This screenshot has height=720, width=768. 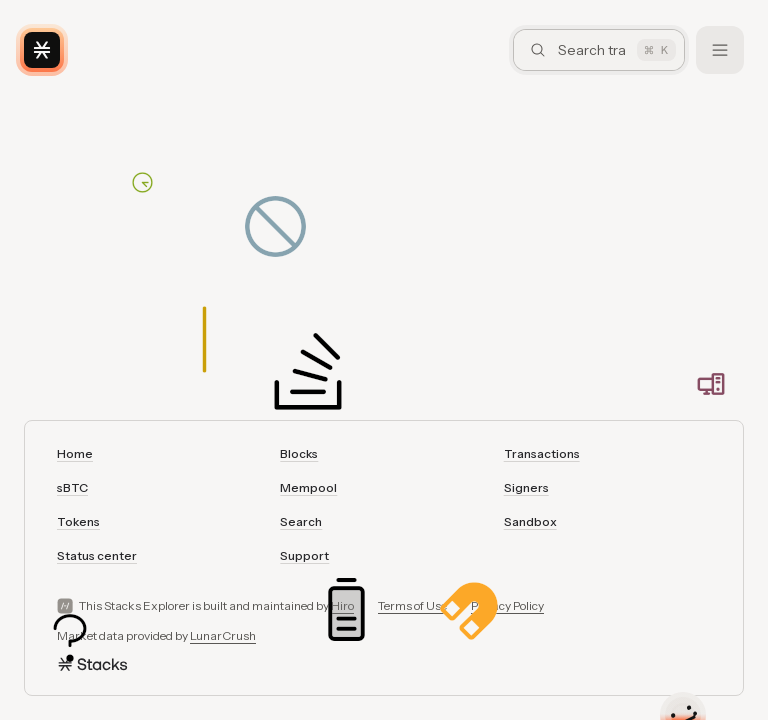 I want to click on access help or support, so click(x=70, y=637).